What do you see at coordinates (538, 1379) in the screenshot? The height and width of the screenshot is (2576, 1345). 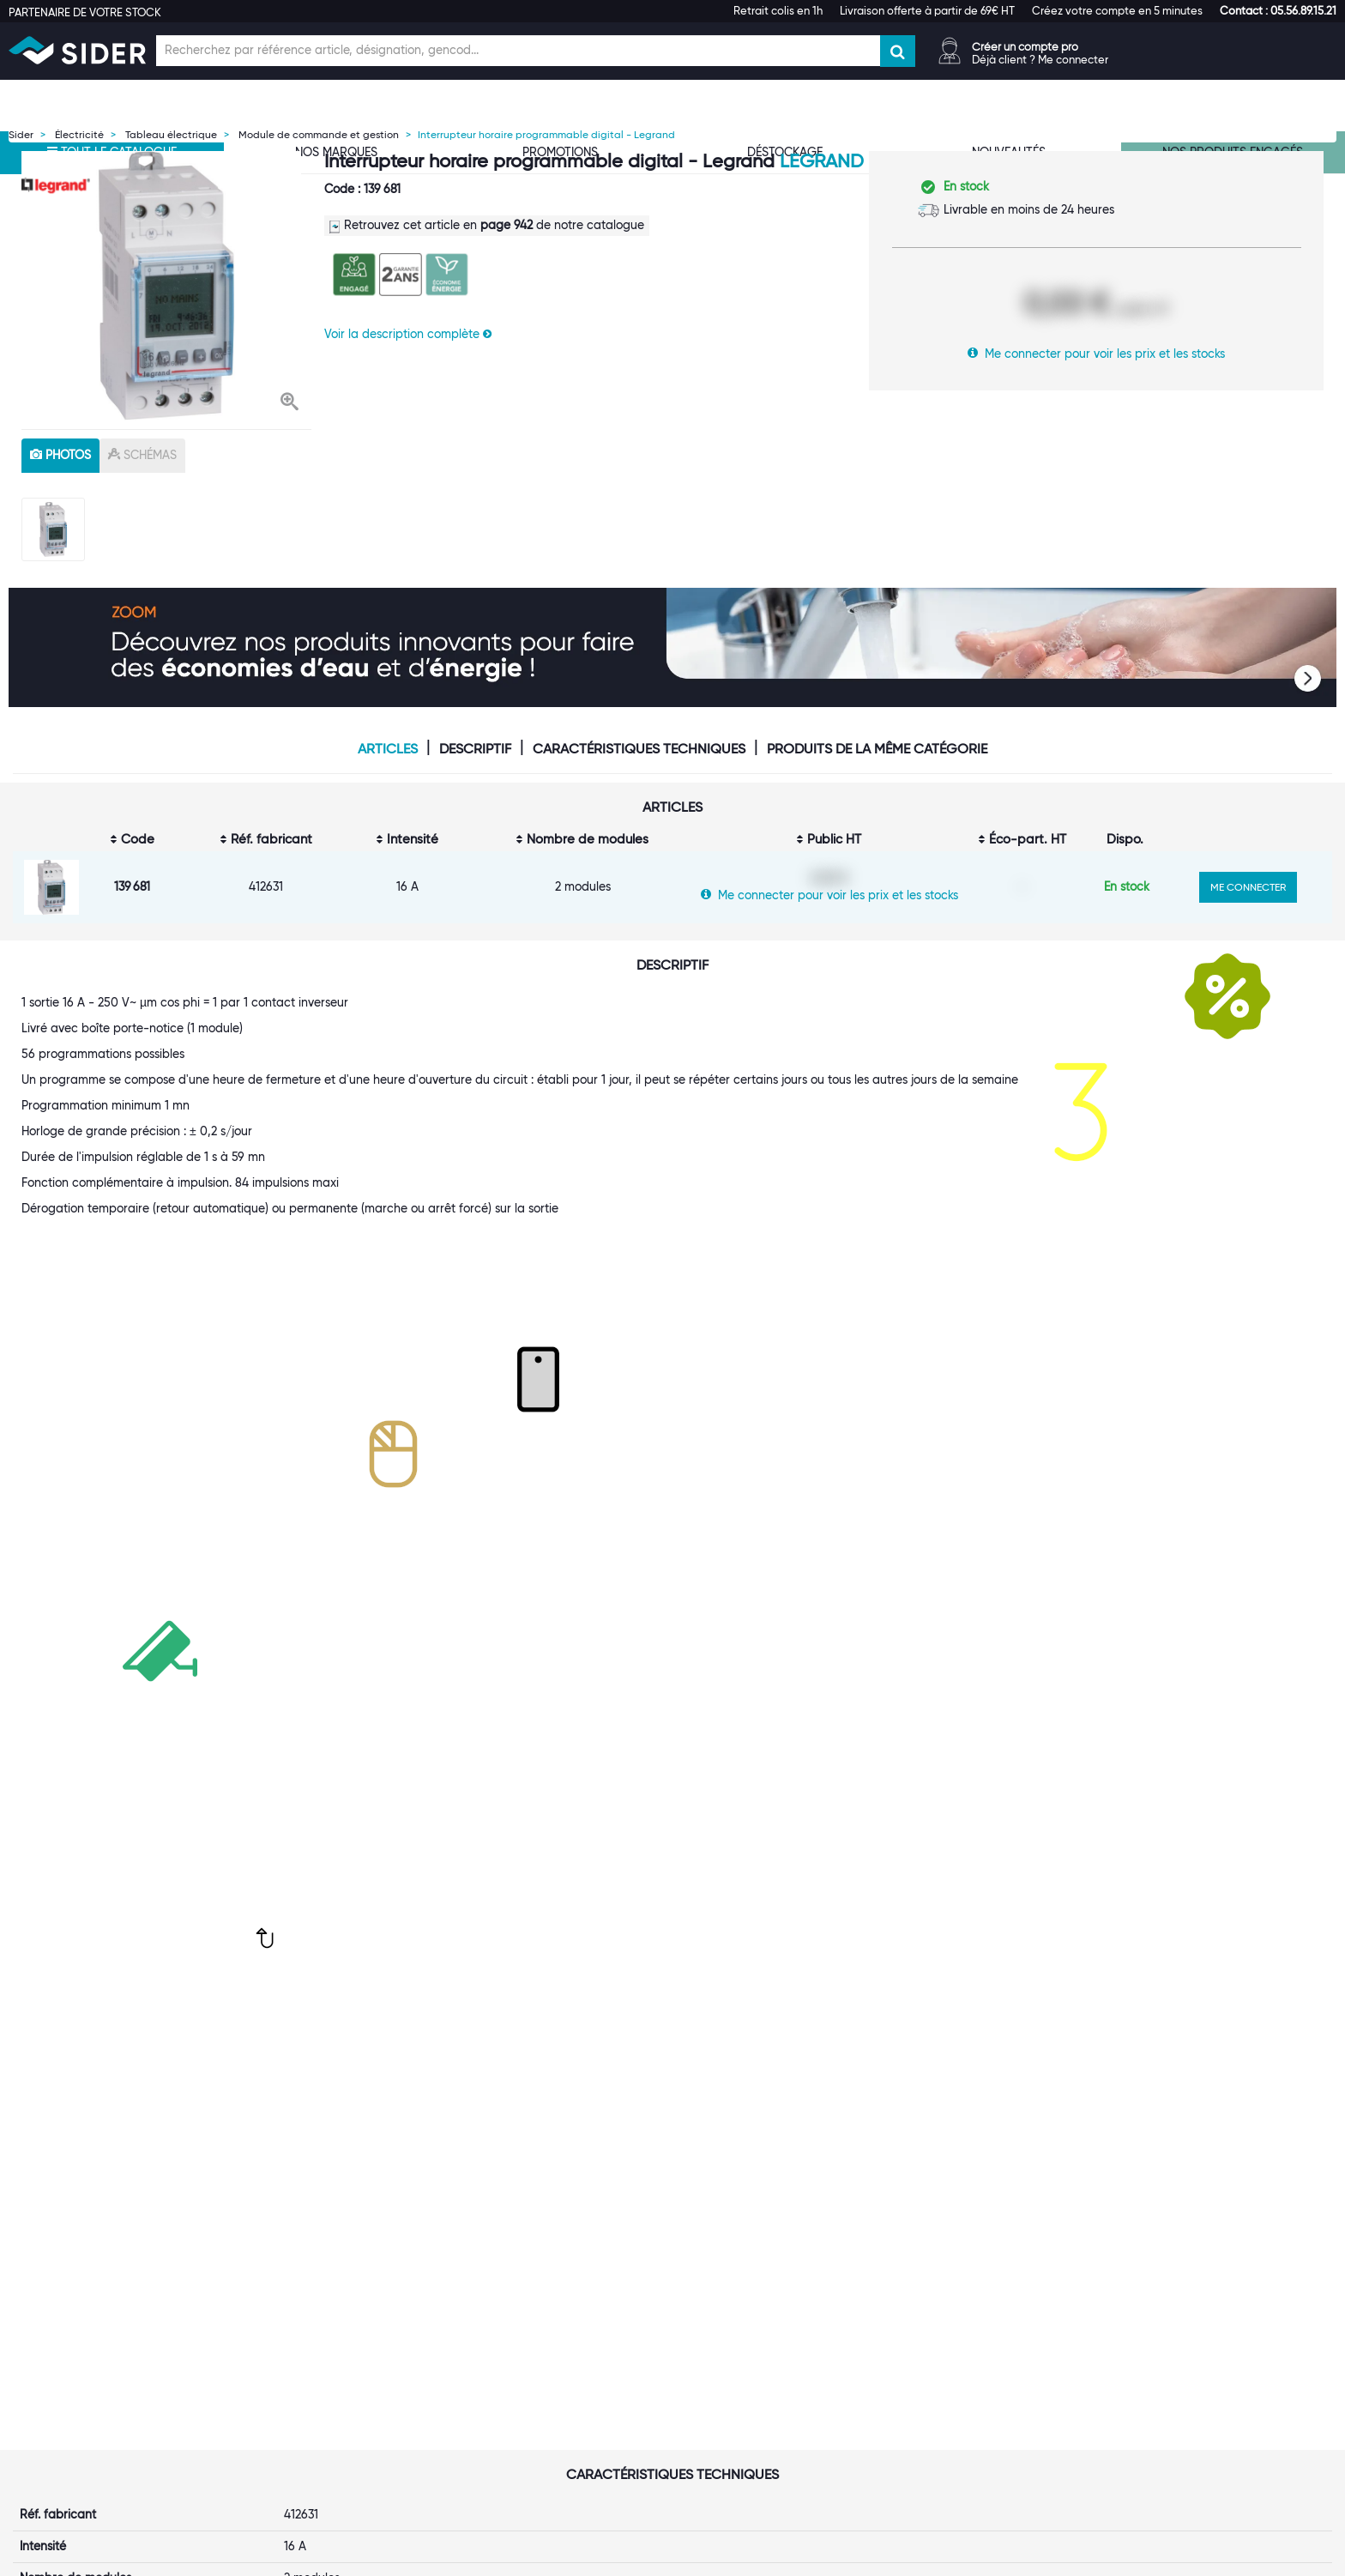 I see `access device camera settings` at bounding box center [538, 1379].